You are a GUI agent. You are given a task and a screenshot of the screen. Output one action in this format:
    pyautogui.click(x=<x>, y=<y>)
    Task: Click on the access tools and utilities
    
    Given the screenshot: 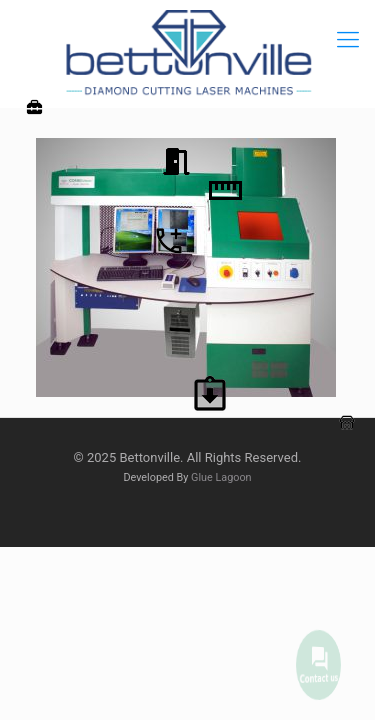 What is the action you would take?
    pyautogui.click(x=34, y=107)
    